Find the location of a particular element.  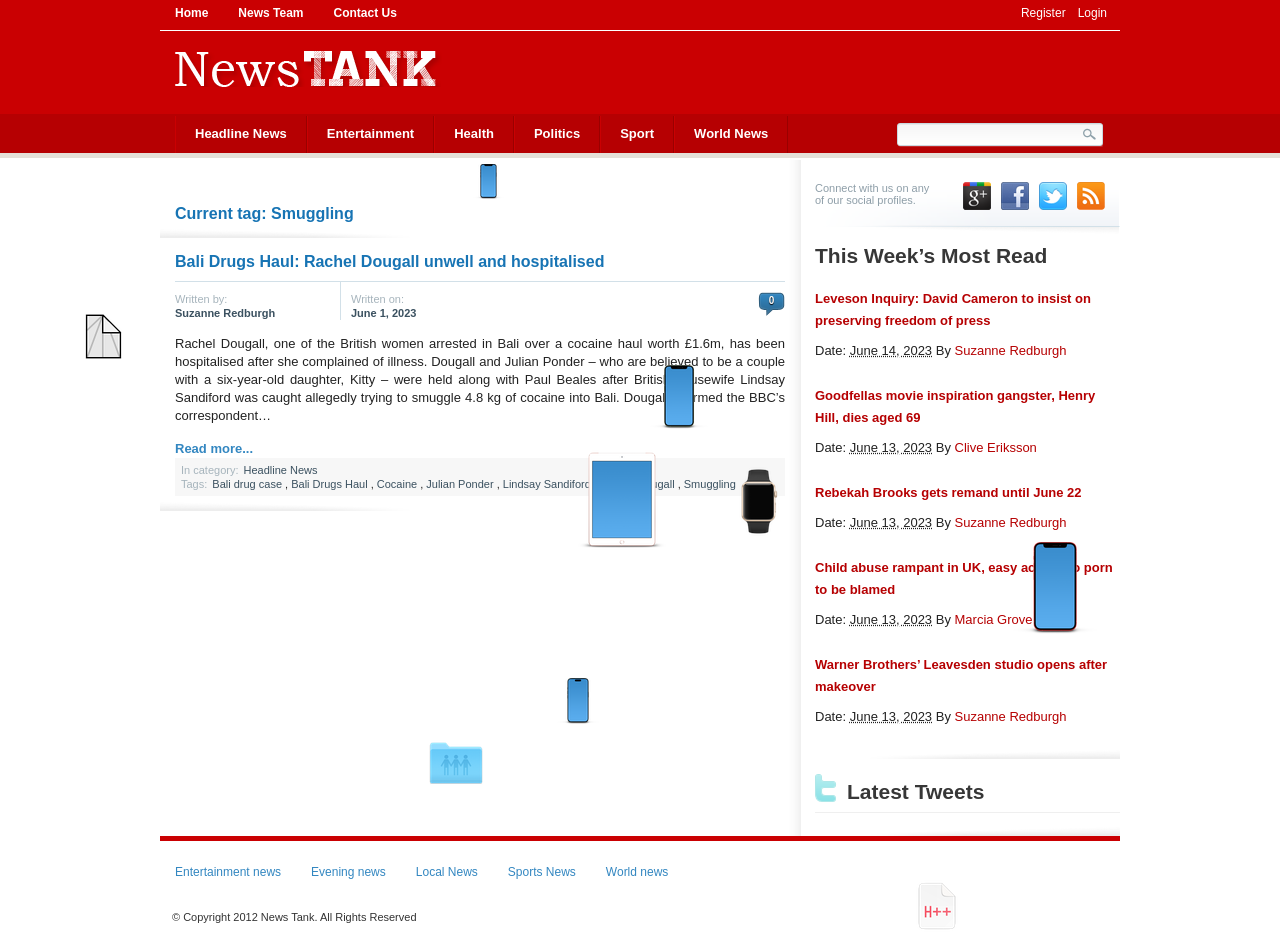

iPhone device connected to this mac is located at coordinates (488, 181).